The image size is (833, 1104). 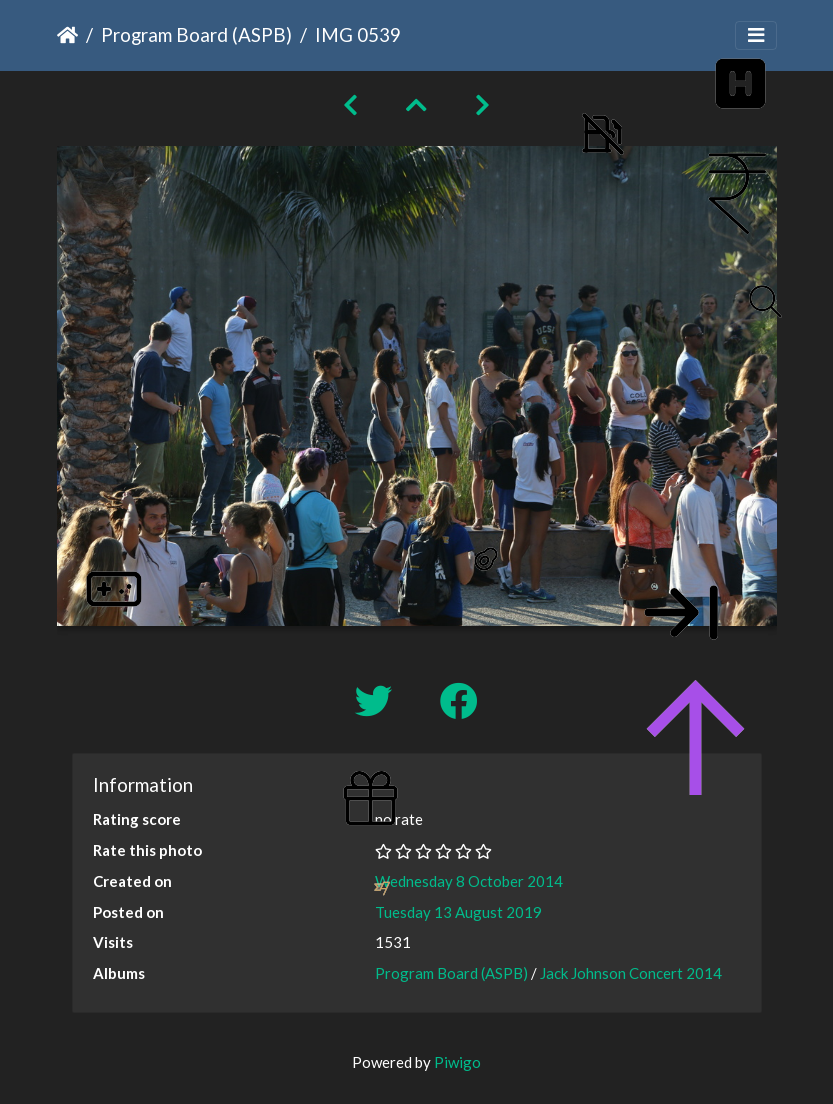 I want to click on scroll to top of page, so click(x=695, y=737).